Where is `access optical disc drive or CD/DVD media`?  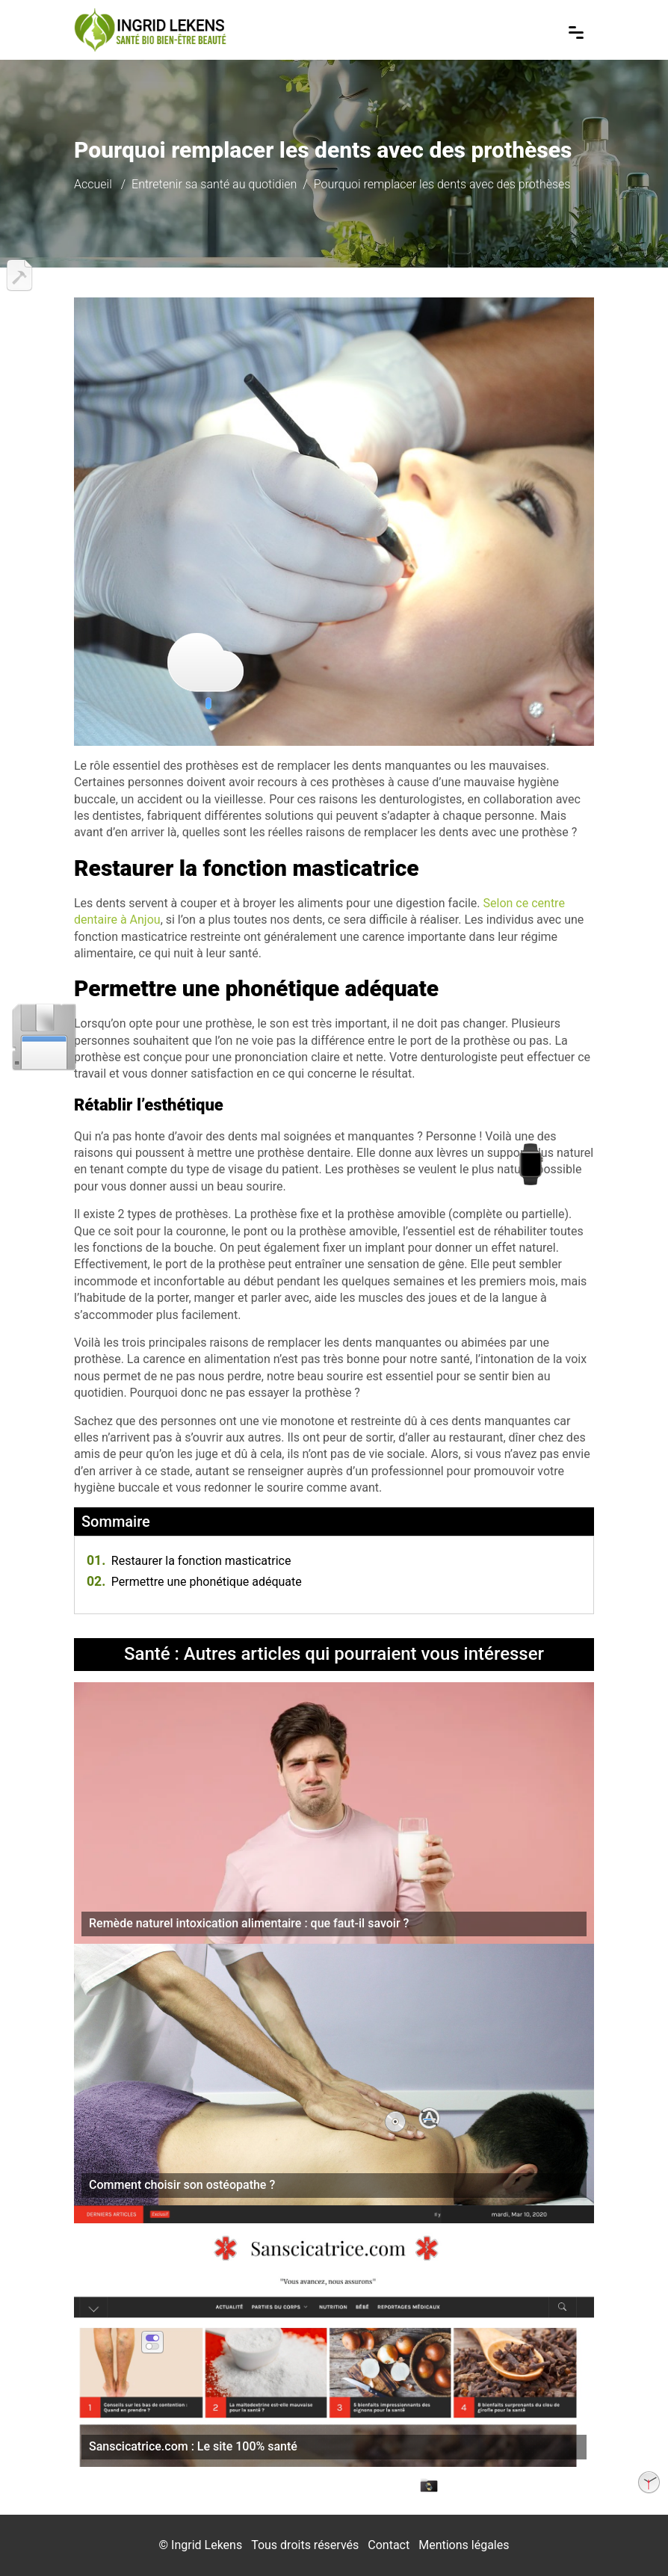
access optical disc drive or CD/DVD media is located at coordinates (395, 2122).